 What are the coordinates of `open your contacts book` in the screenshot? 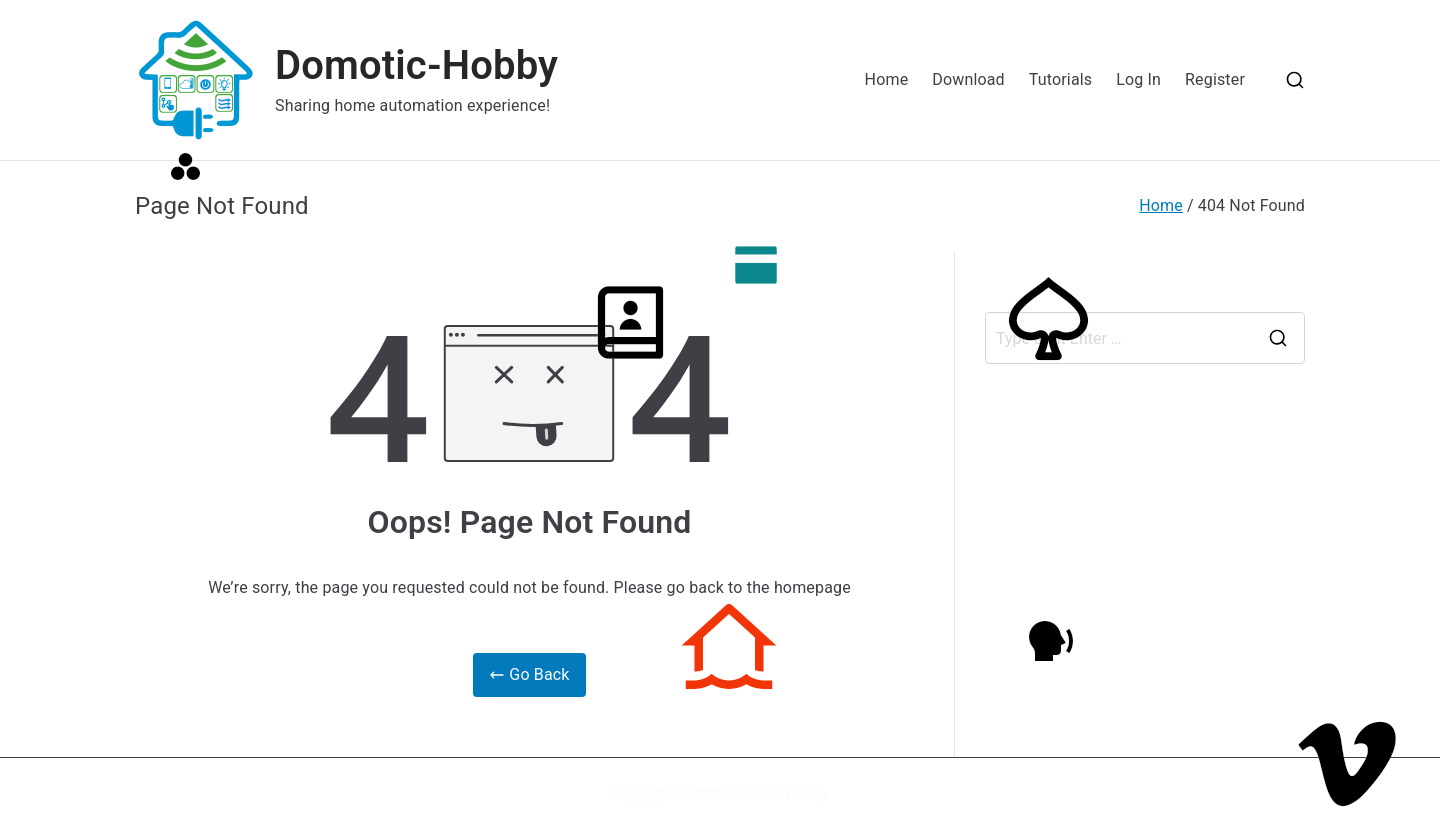 It's located at (630, 322).